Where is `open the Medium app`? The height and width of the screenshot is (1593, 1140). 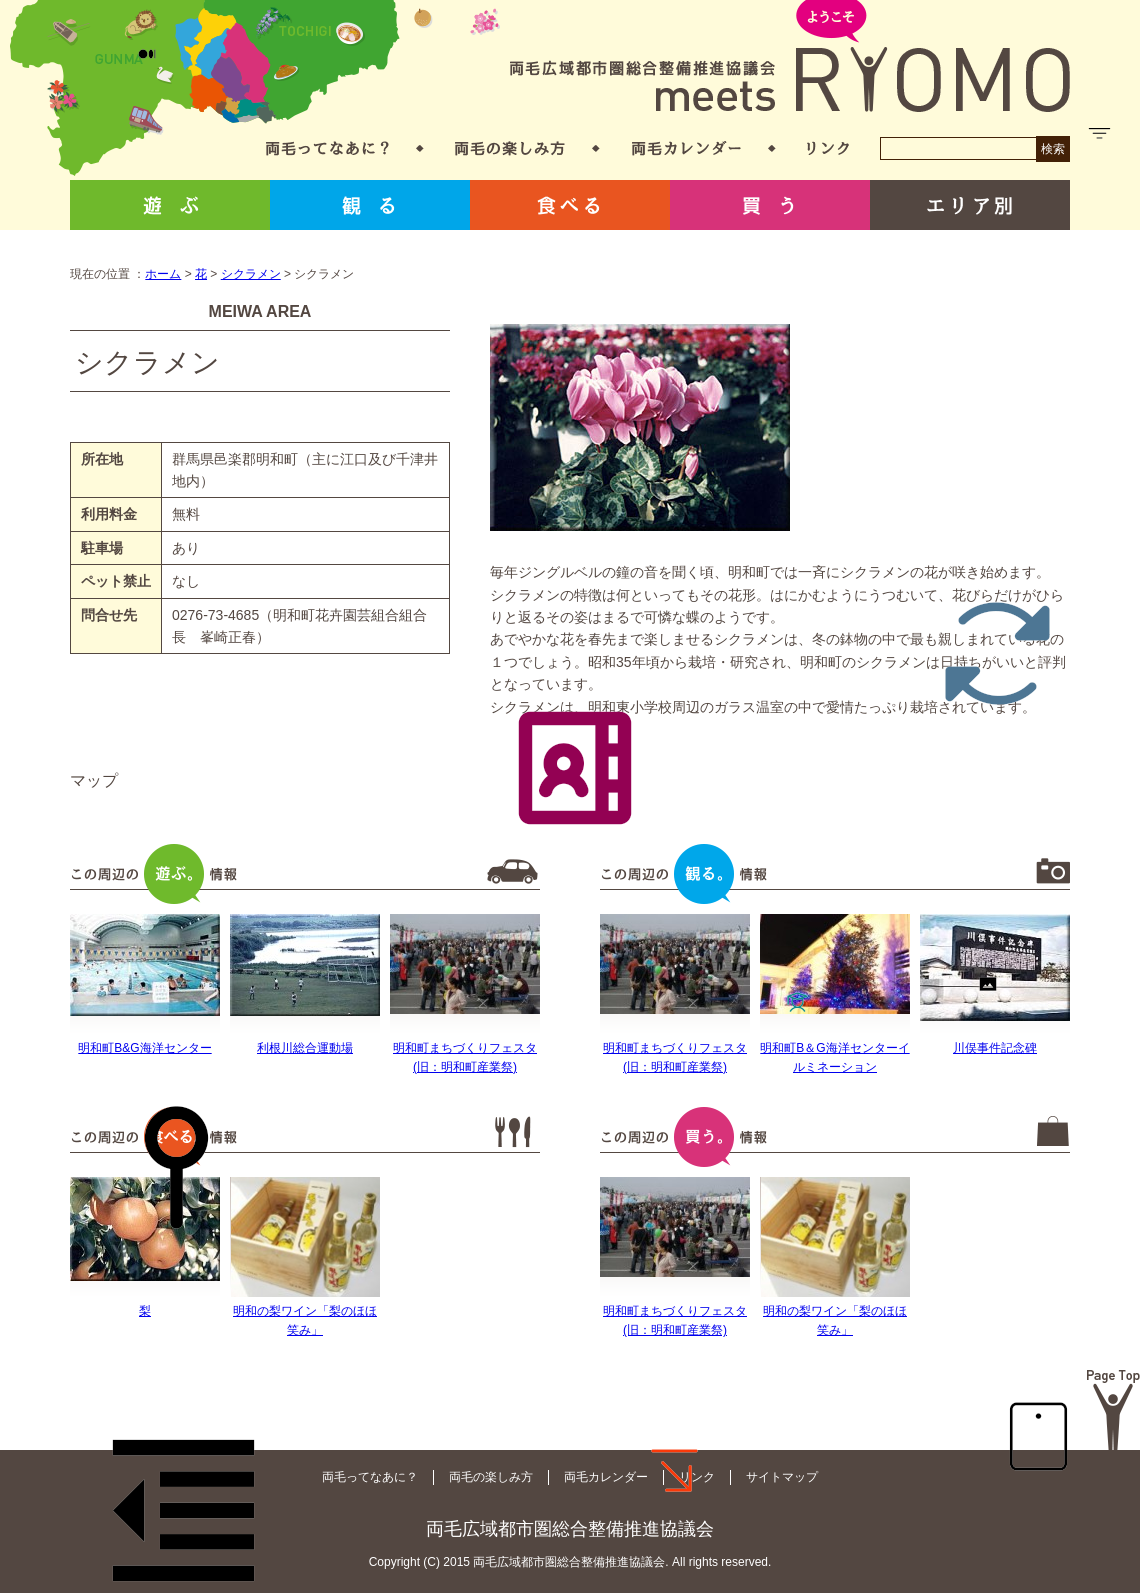
open the Medium app is located at coordinates (147, 54).